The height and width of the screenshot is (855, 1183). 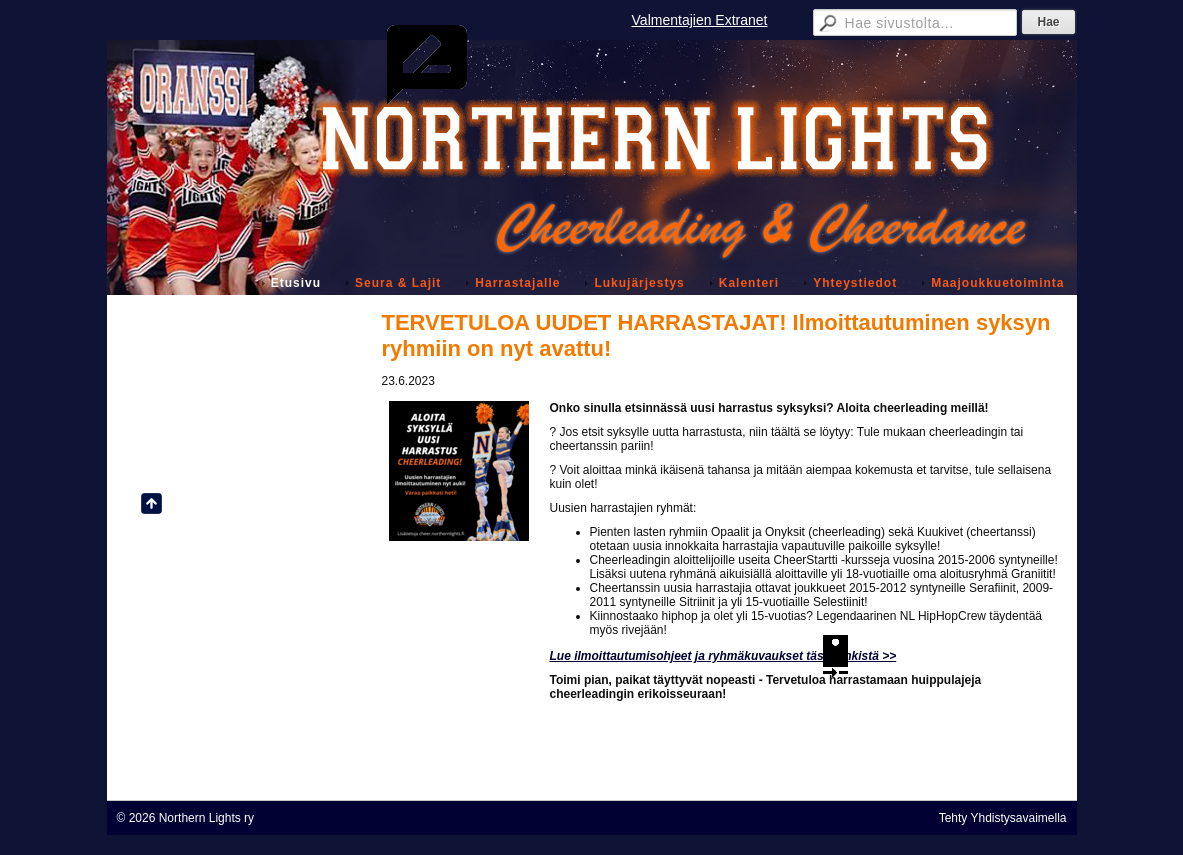 What do you see at coordinates (427, 65) in the screenshot?
I see `write a review or feedback` at bounding box center [427, 65].